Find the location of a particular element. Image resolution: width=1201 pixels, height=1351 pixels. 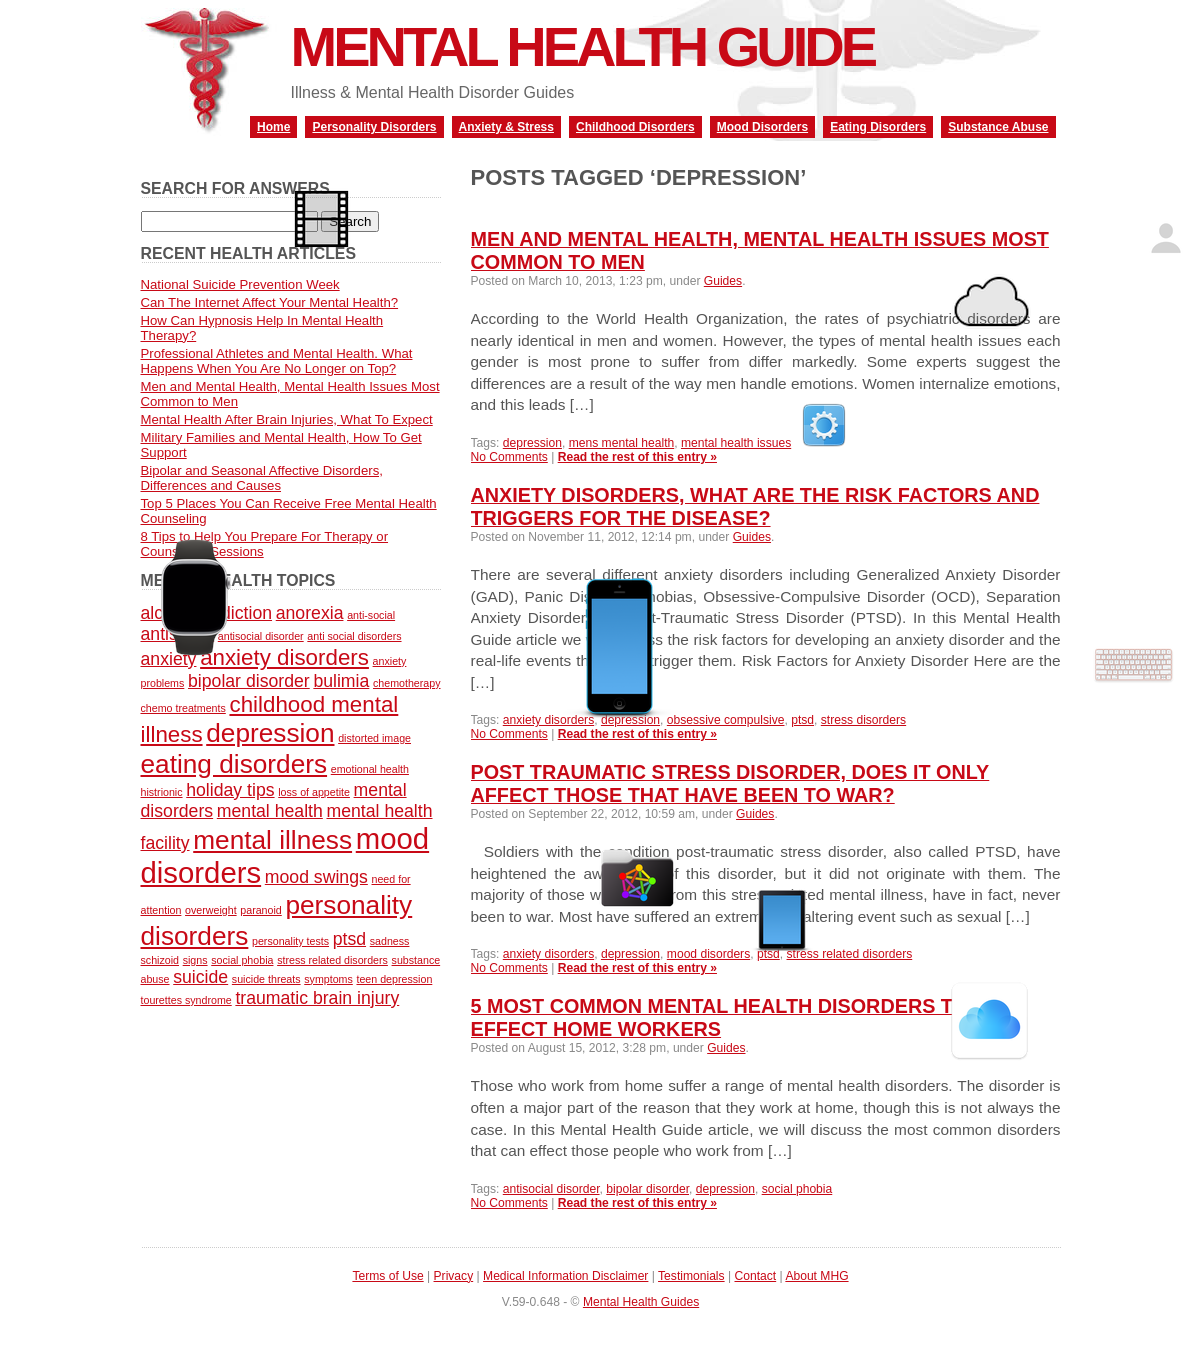

connect to a wireless bluetooth keyboard is located at coordinates (1133, 664).